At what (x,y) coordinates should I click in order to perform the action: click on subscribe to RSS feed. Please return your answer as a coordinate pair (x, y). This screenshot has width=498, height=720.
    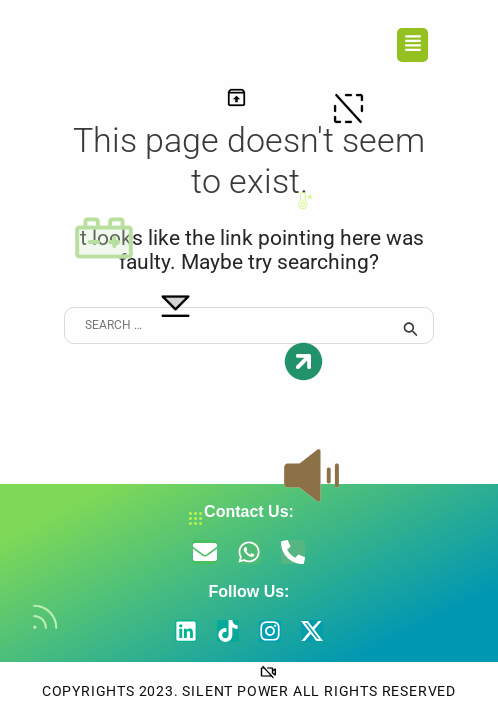
    Looking at the image, I should click on (43, 618).